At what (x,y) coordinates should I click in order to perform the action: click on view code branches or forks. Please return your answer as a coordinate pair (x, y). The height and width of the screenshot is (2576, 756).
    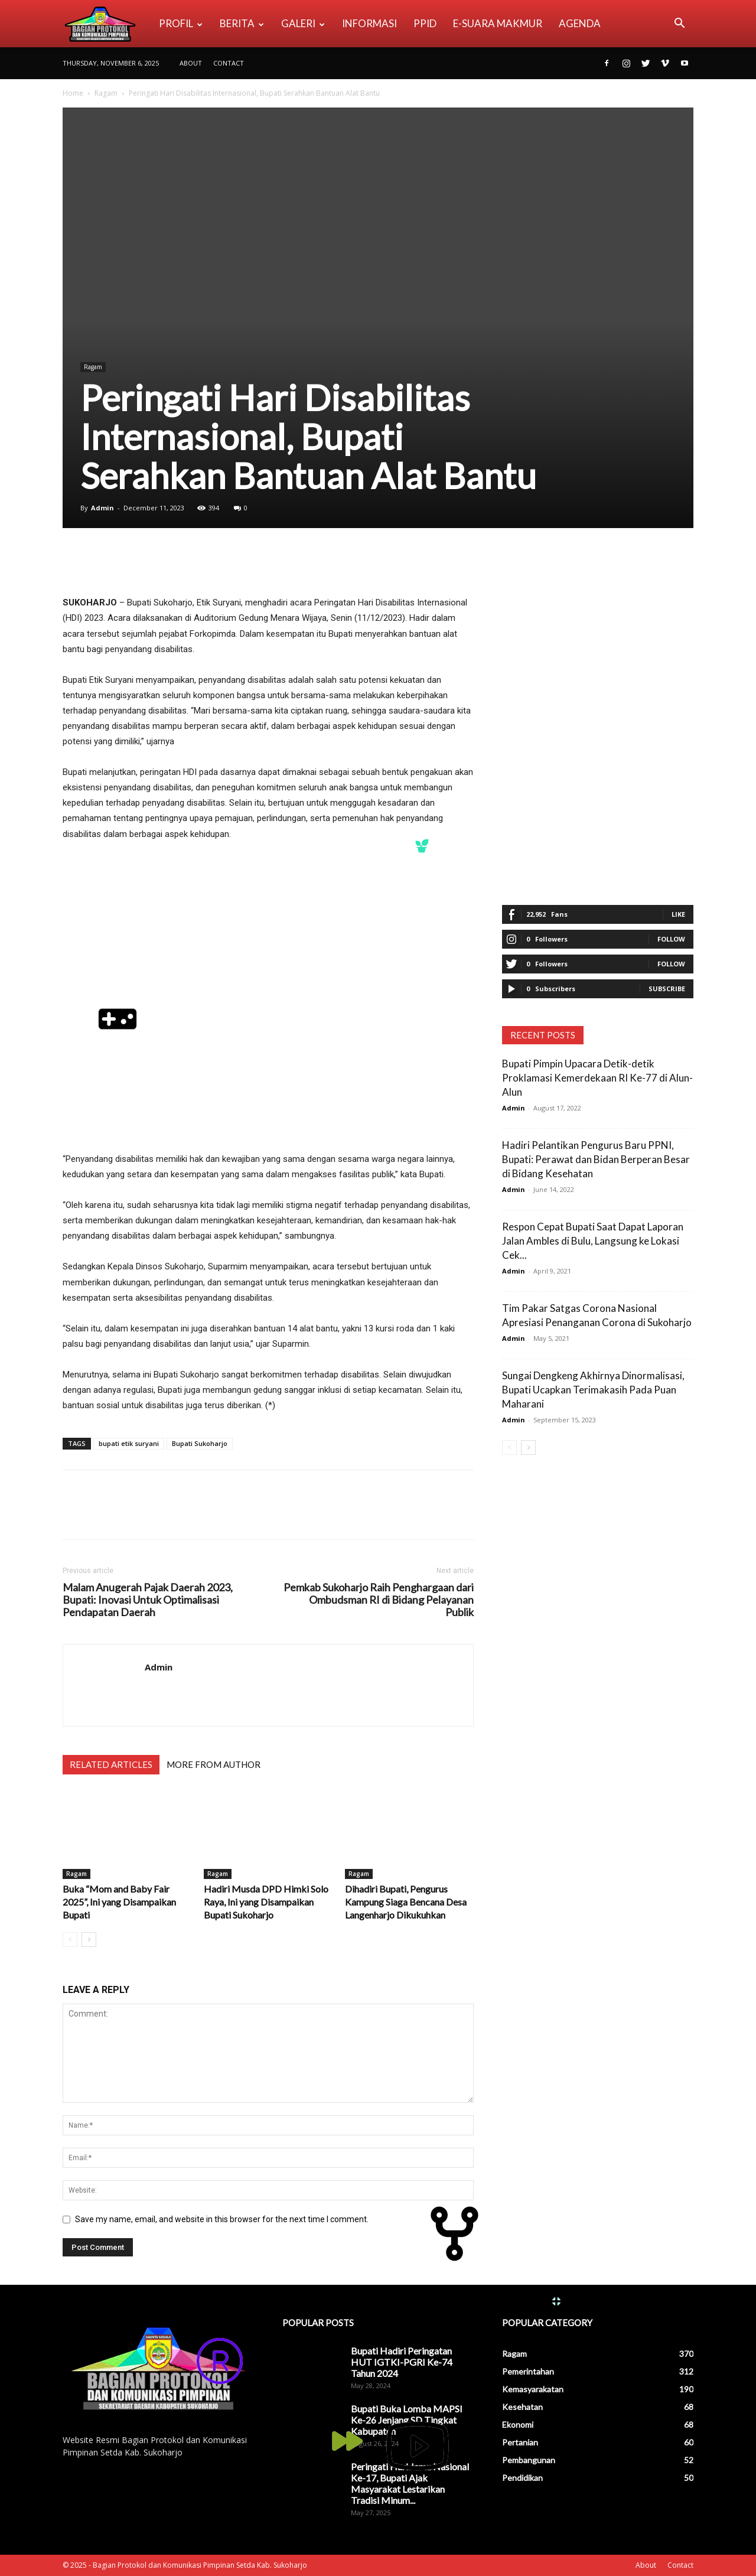
    Looking at the image, I should click on (454, 2233).